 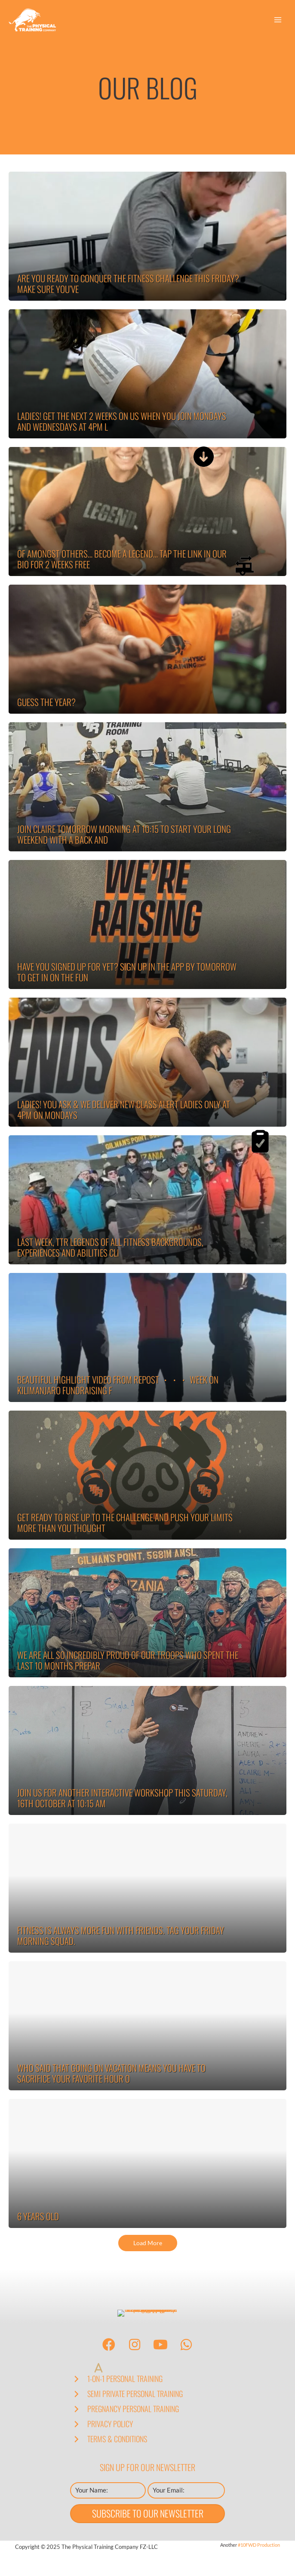 I want to click on download file or content, so click(x=203, y=456).